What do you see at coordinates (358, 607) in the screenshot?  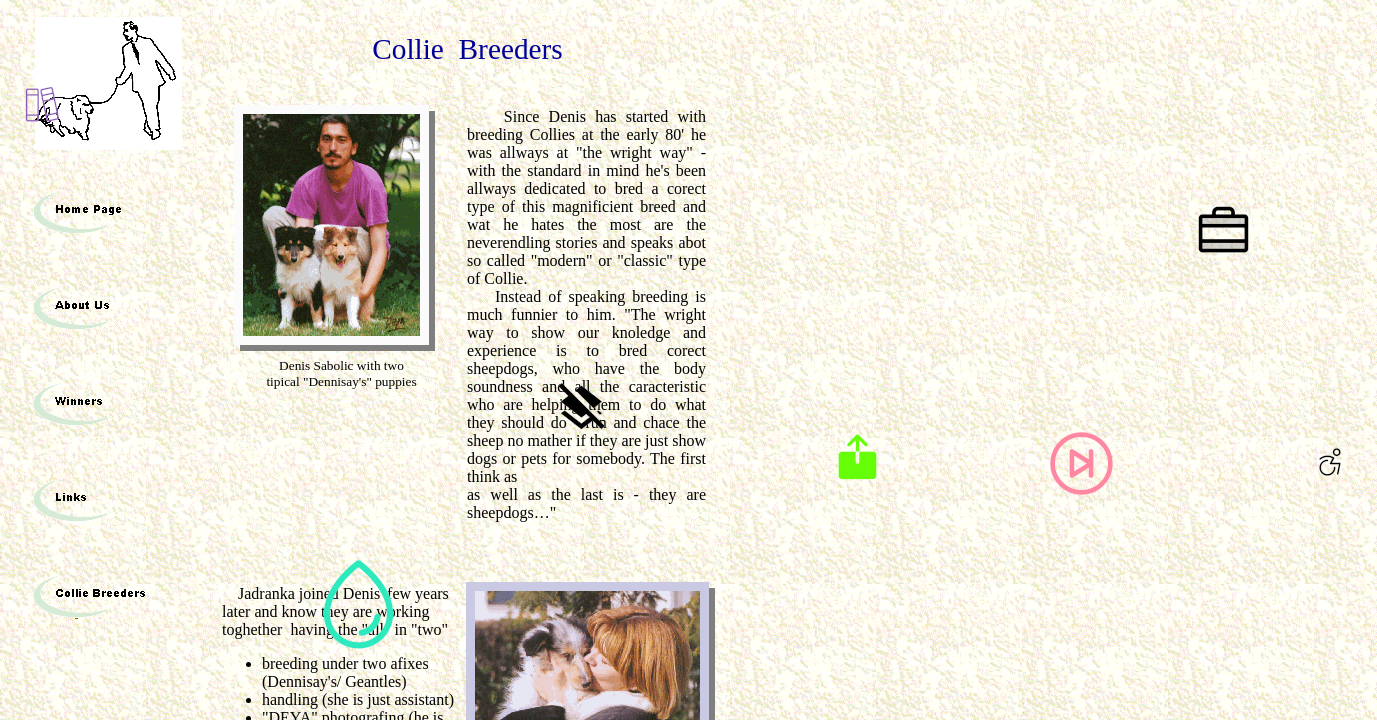 I see `adjust water or hydration settings` at bounding box center [358, 607].